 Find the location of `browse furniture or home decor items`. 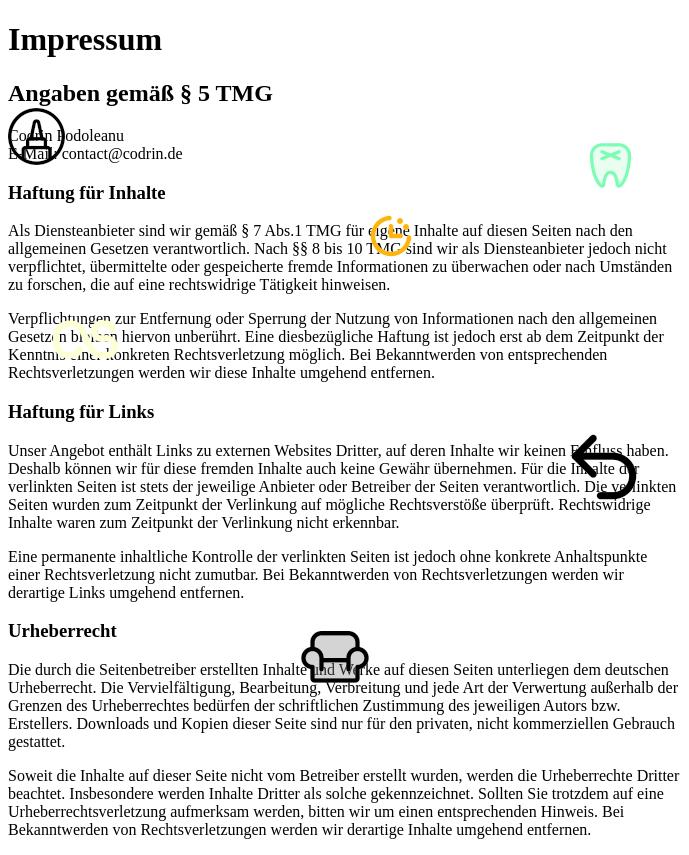

browse furniture or home decor items is located at coordinates (335, 658).